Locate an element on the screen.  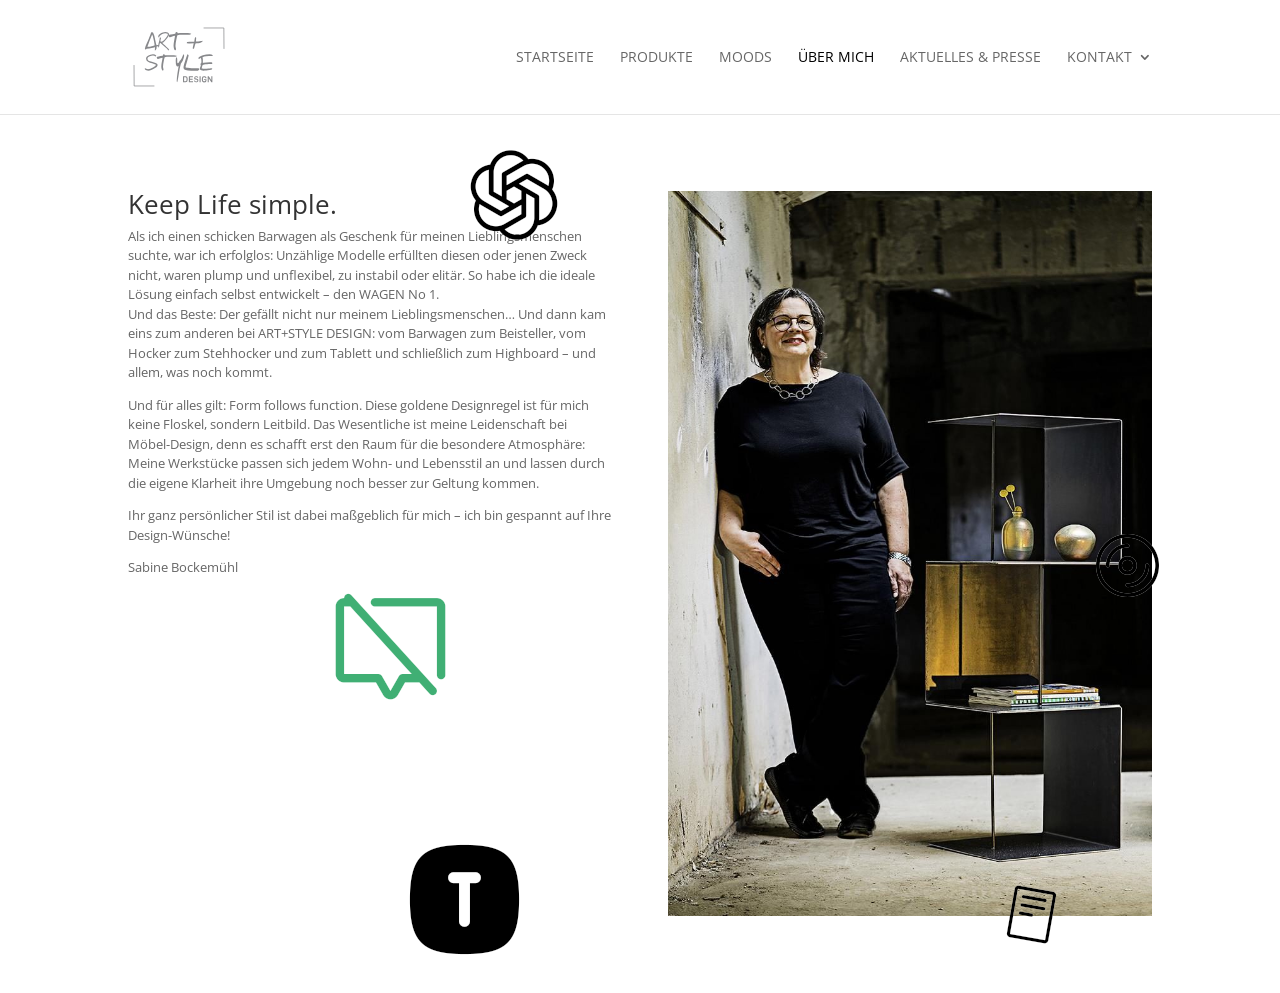
mute or disable chat notifications is located at coordinates (390, 644).